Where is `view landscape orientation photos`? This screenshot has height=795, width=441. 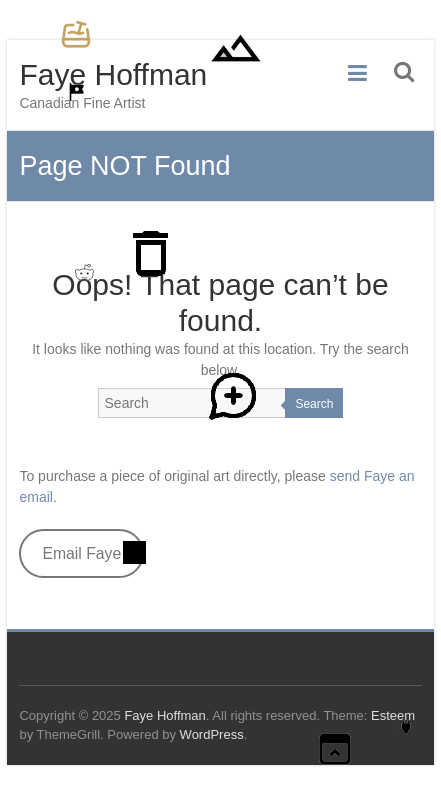 view landscape orientation photos is located at coordinates (236, 48).